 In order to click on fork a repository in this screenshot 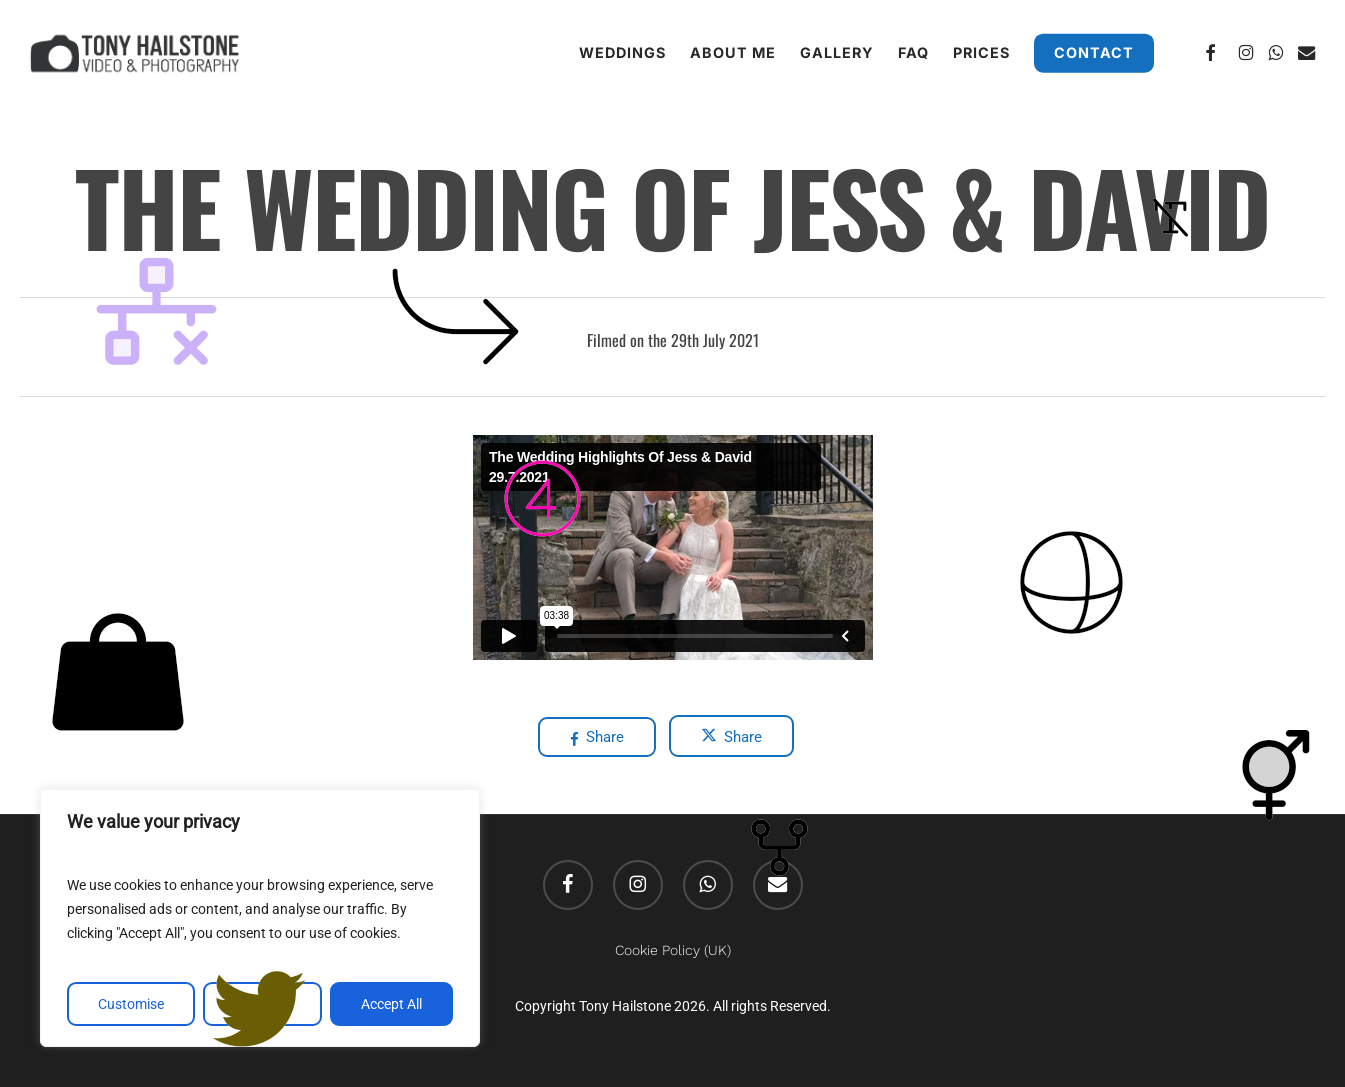, I will do `click(779, 847)`.